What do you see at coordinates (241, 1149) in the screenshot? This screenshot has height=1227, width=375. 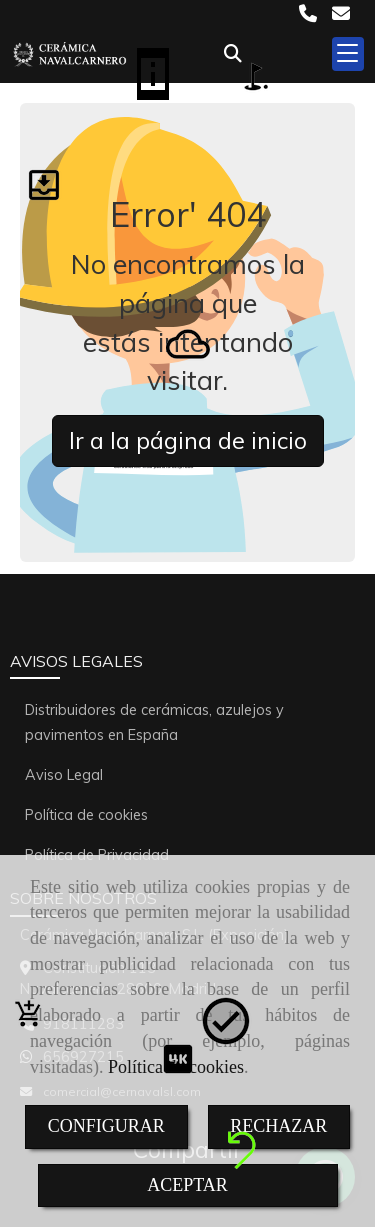 I see `discard changes and revert to previous state` at bounding box center [241, 1149].